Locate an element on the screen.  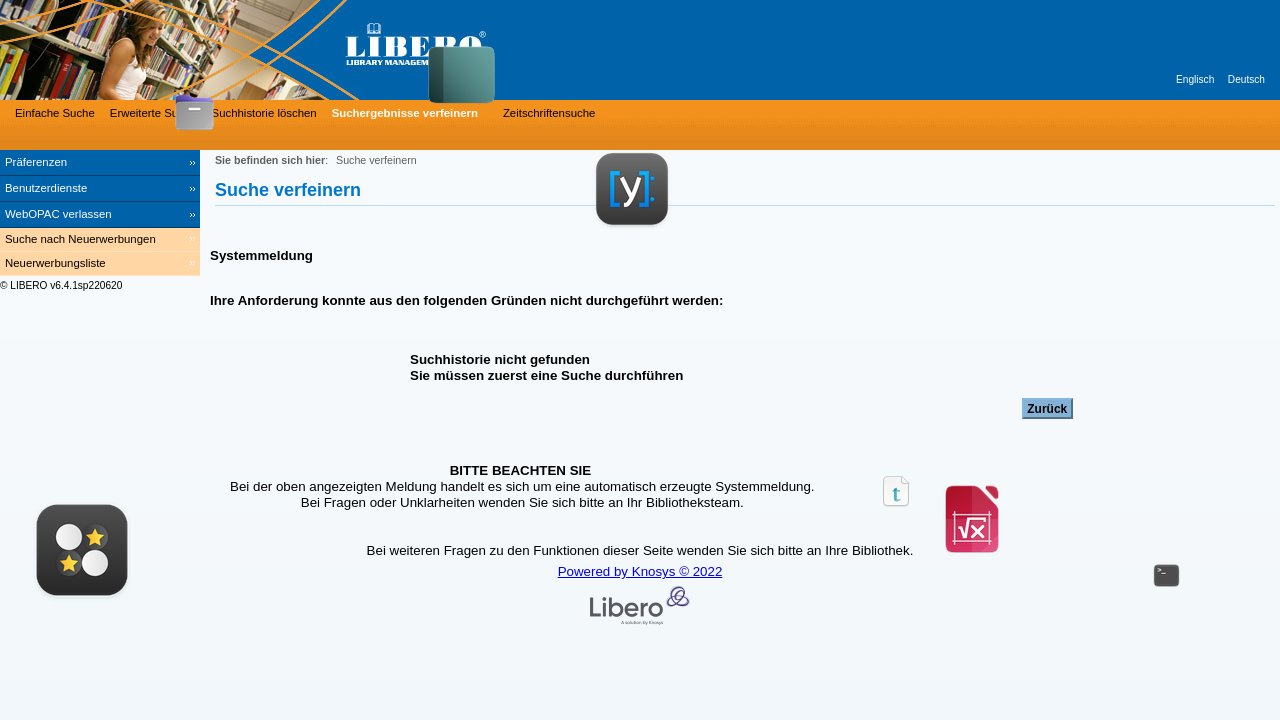
access the desktop folder is located at coordinates (461, 72).